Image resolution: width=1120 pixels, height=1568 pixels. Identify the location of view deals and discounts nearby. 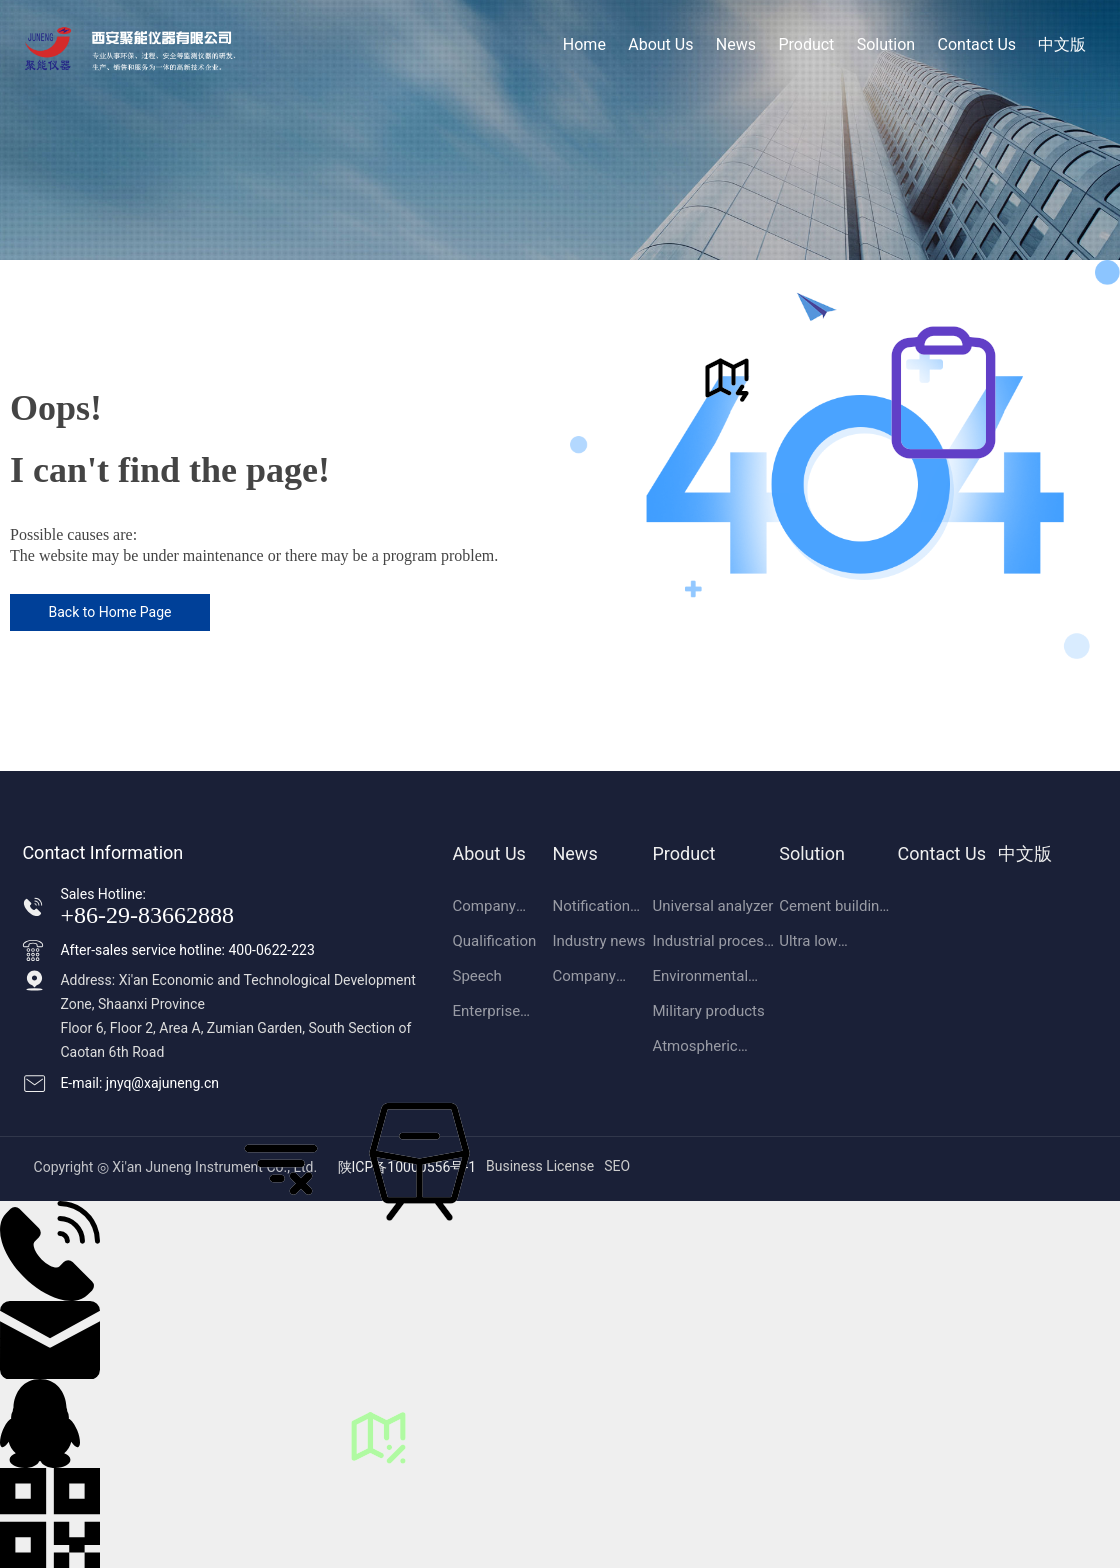
(378, 1436).